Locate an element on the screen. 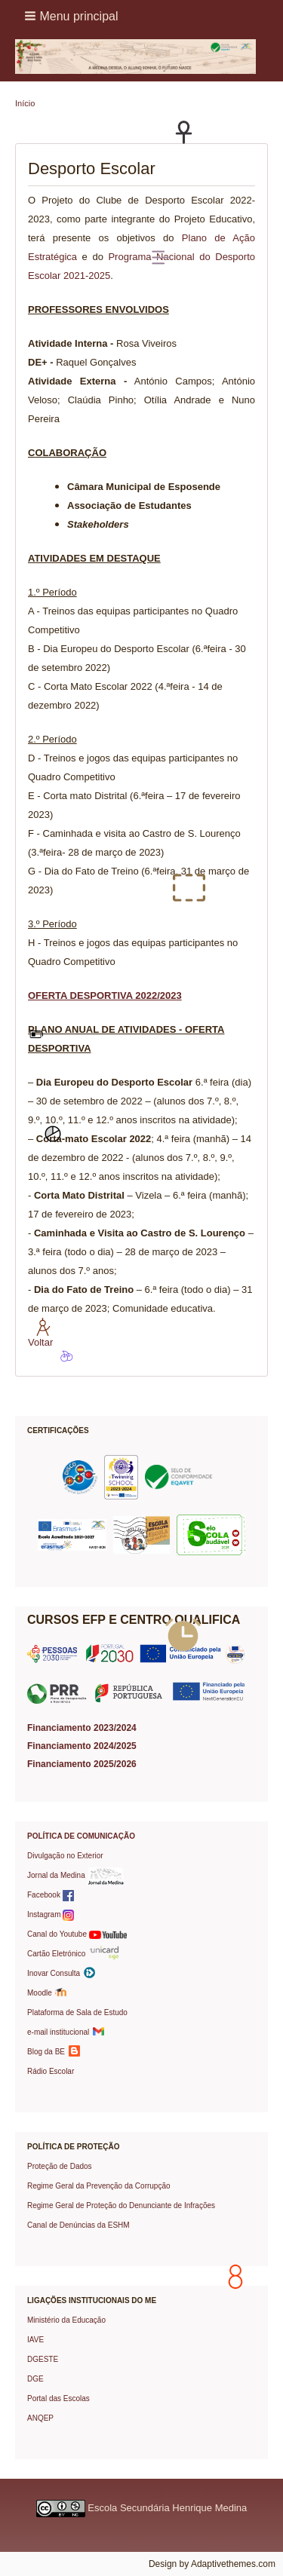 Image resolution: width=283 pixels, height=2576 pixels. symbol representing life or immortality is located at coordinates (183, 132).